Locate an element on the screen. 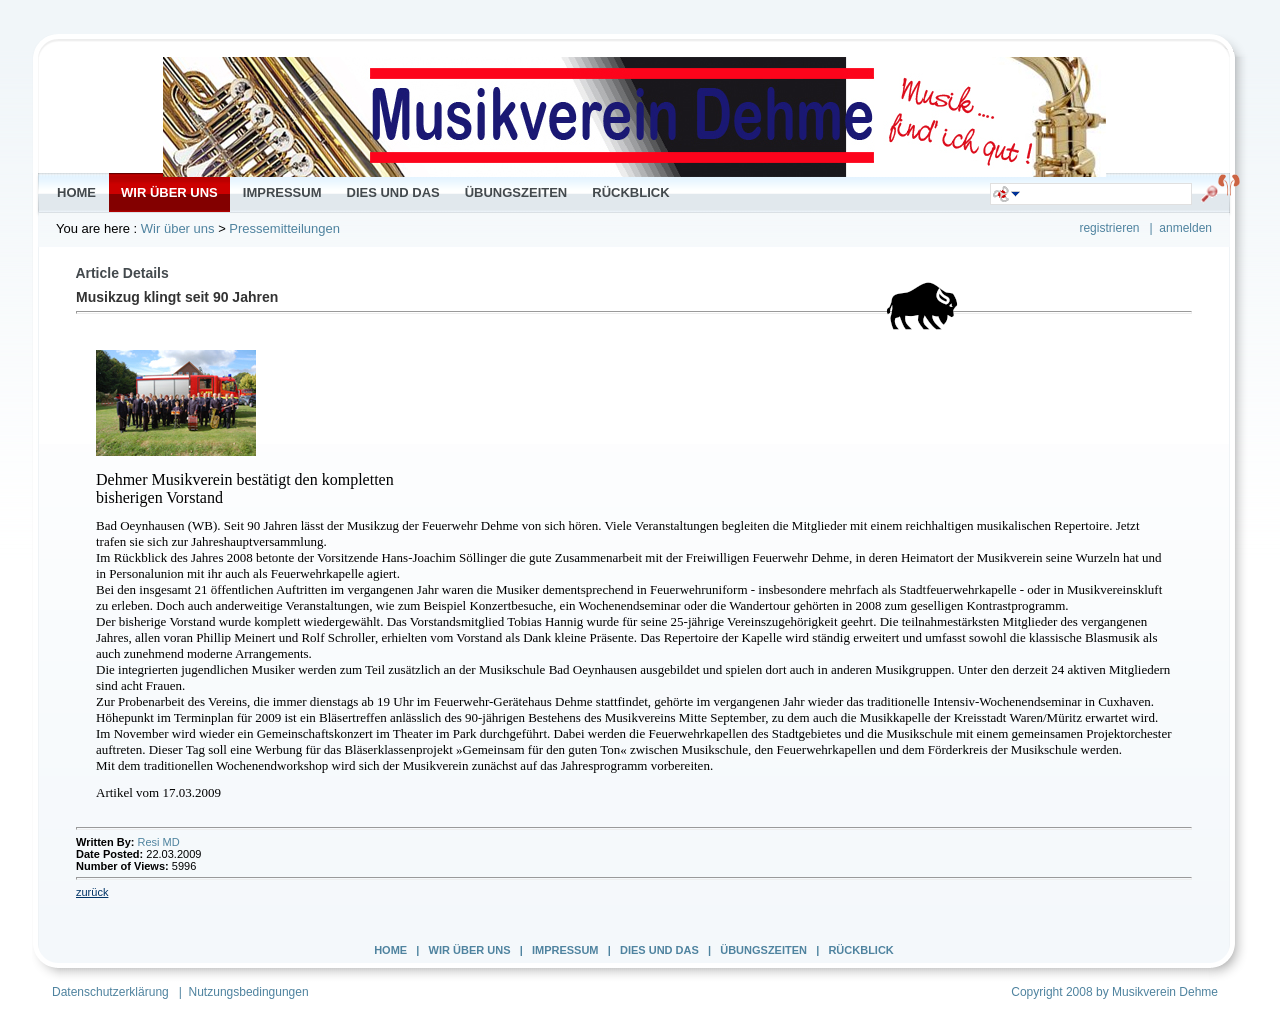 The height and width of the screenshot is (1019, 1280). wildlife or nature category indicator is located at coordinates (922, 306).